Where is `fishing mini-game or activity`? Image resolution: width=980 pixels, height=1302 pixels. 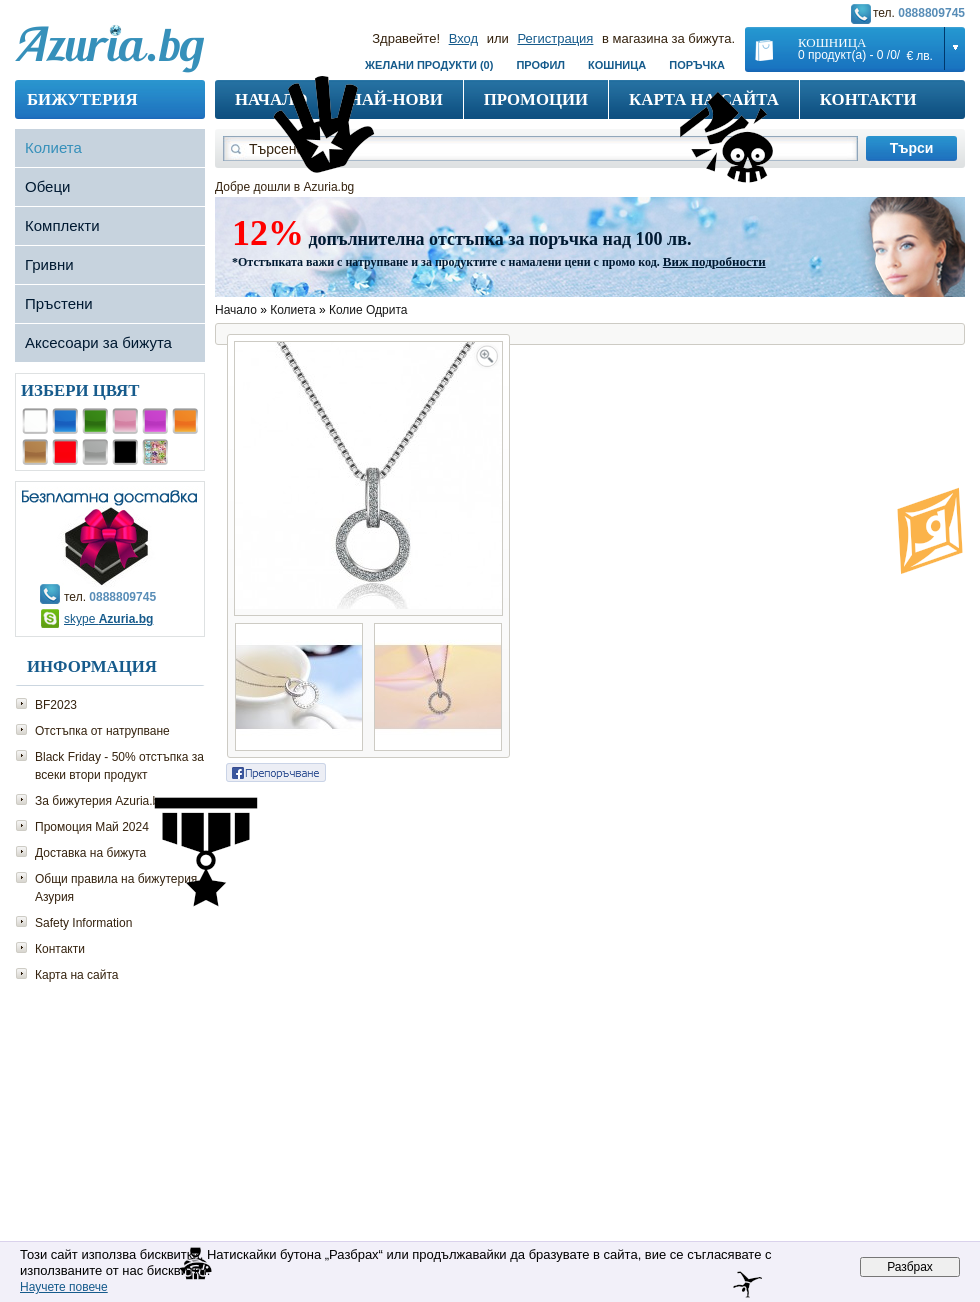
fishing mini-game or activity is located at coordinates (195, 1263).